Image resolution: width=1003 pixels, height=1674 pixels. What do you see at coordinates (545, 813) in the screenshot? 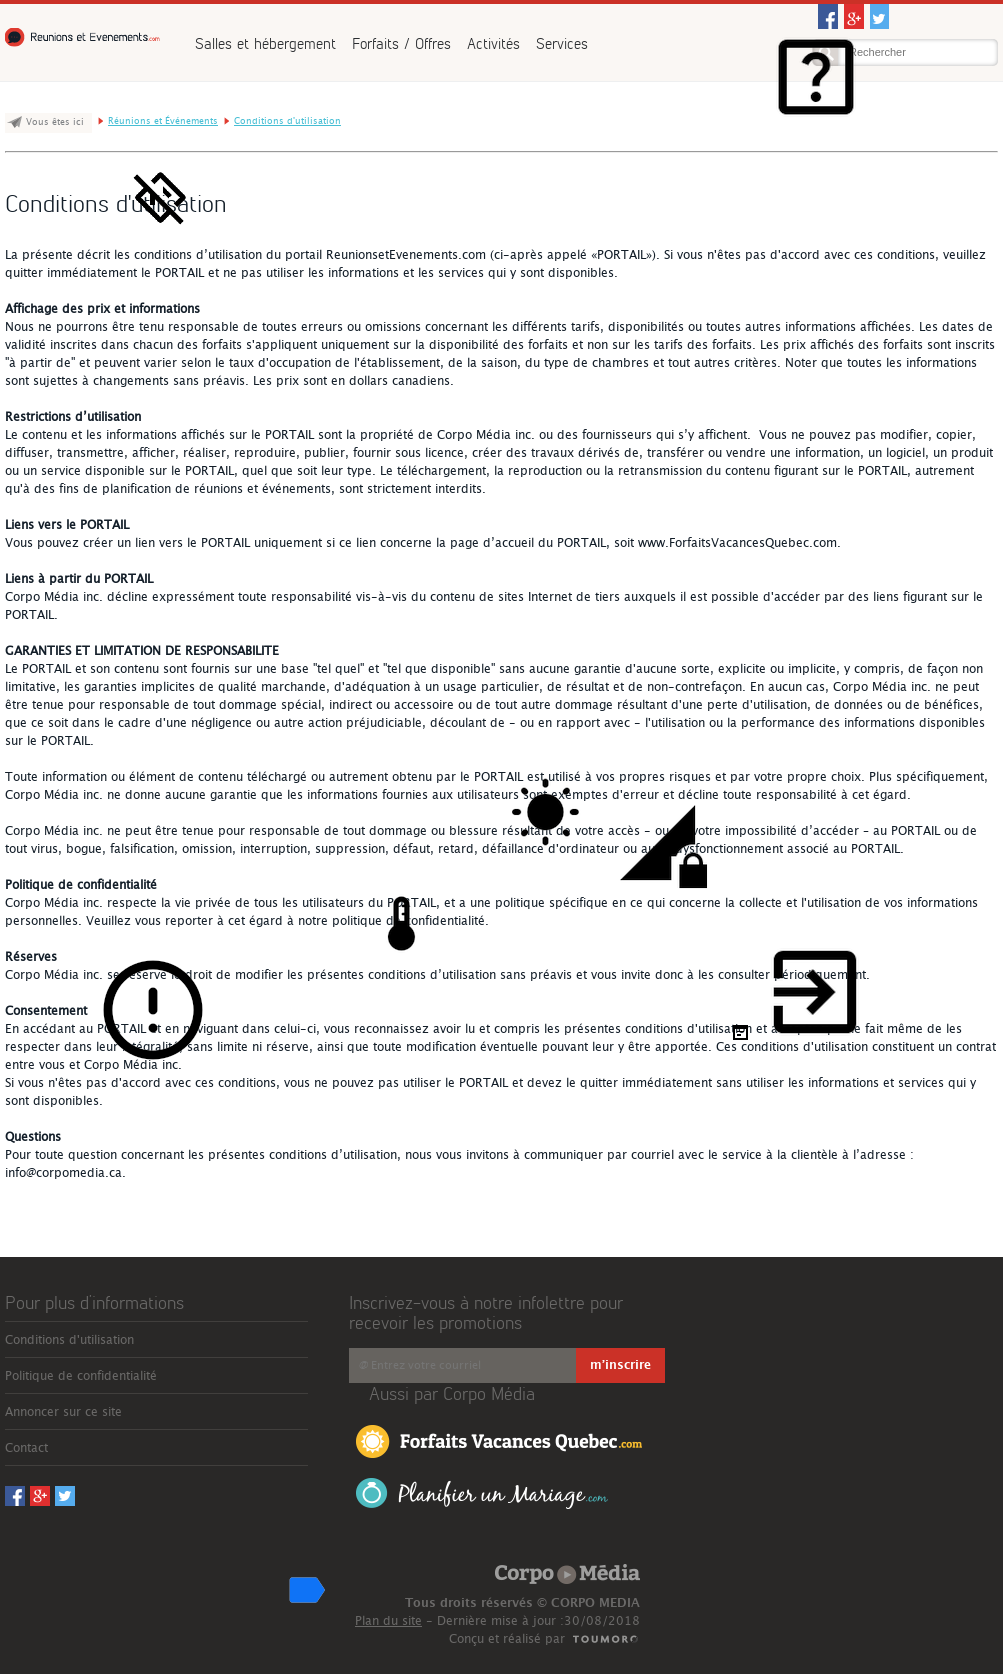
I see `toggle light mode or bright display` at bounding box center [545, 813].